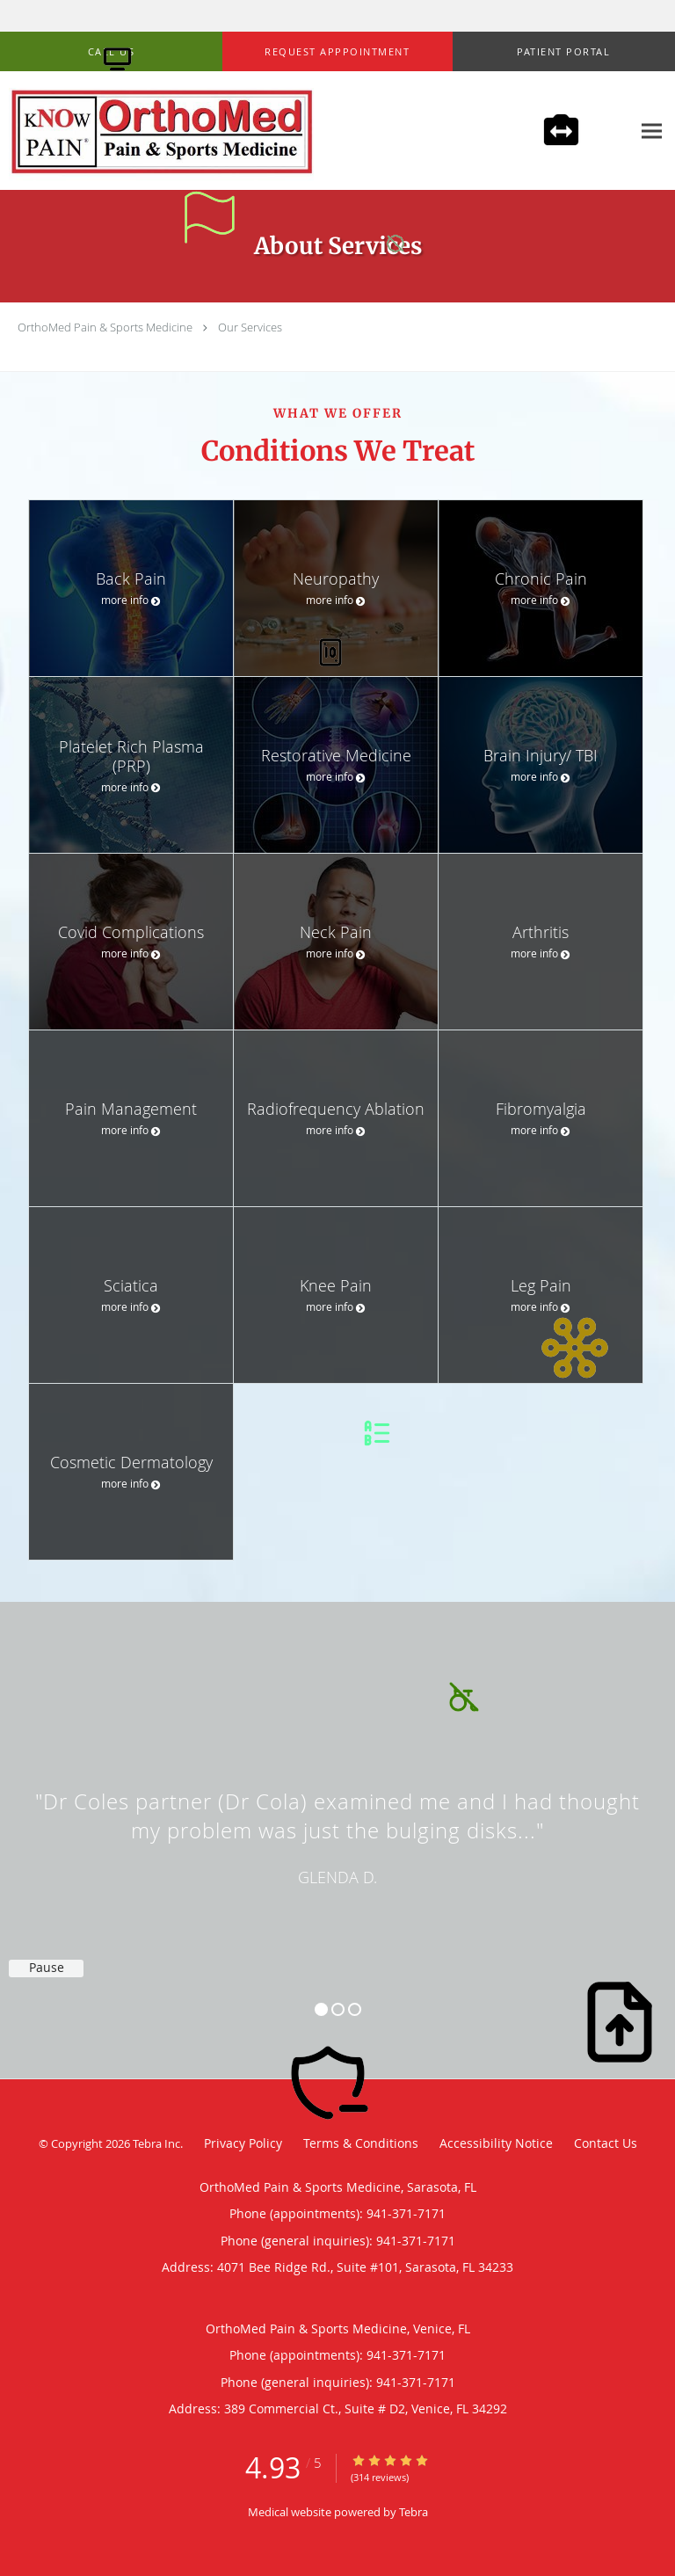 The height and width of the screenshot is (2576, 675). Describe the element at coordinates (575, 1348) in the screenshot. I see `view star network topology` at that location.